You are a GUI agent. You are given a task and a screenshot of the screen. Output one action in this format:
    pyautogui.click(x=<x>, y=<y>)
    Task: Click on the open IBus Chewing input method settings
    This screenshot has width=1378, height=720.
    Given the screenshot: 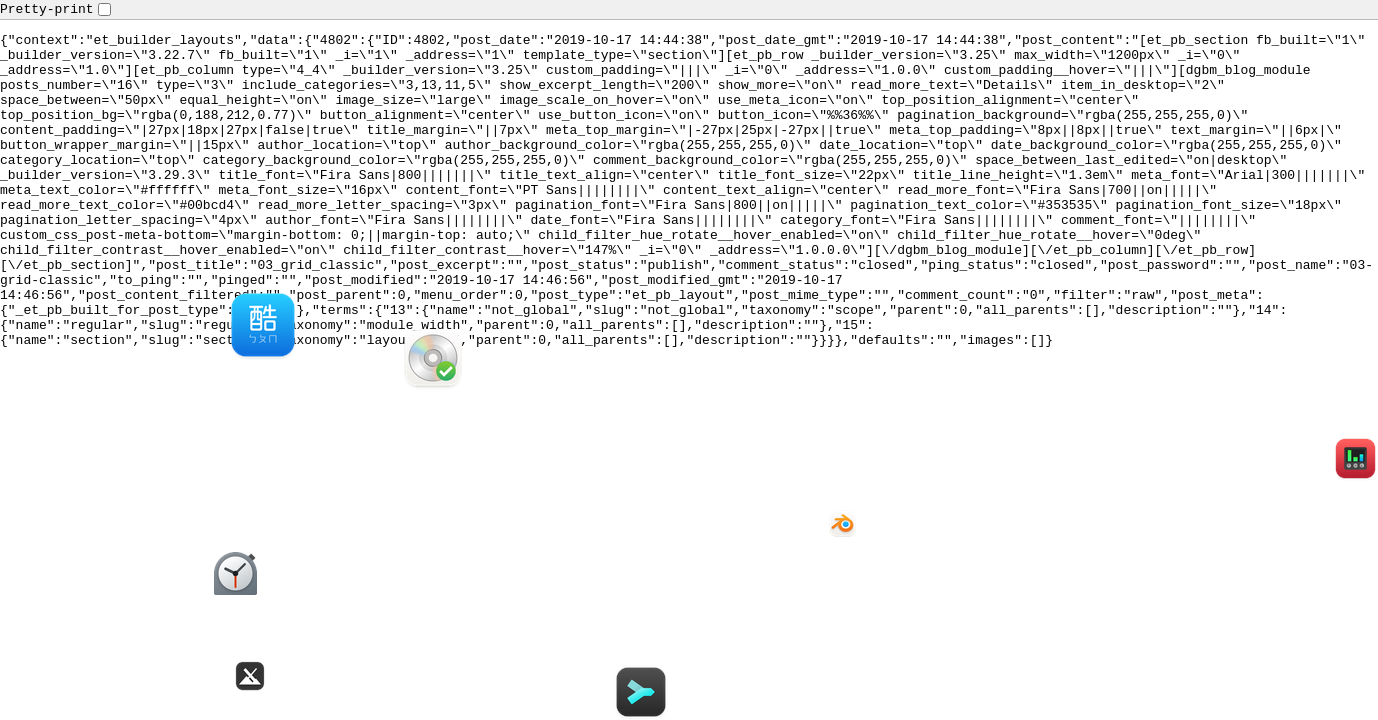 What is the action you would take?
    pyautogui.click(x=263, y=325)
    